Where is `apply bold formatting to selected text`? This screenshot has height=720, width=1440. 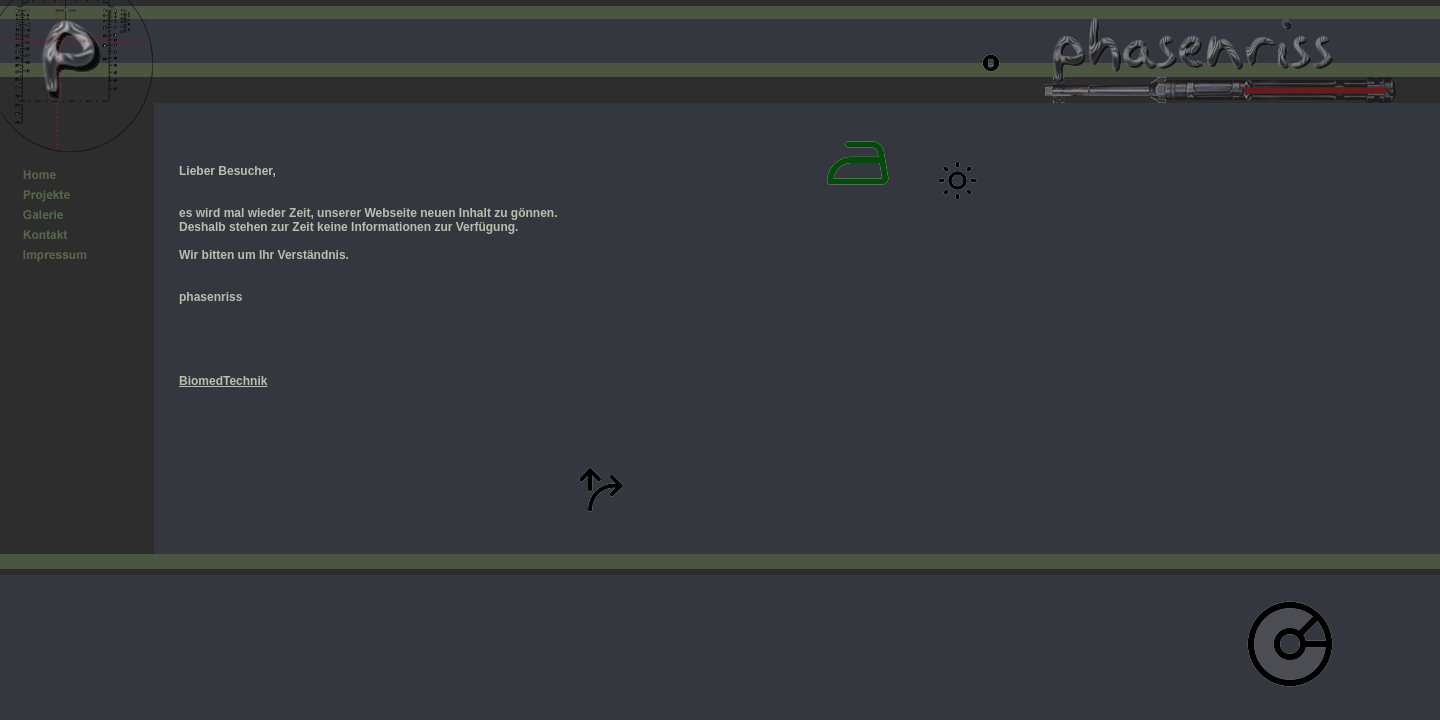
apply bold formatting to selected text is located at coordinates (991, 63).